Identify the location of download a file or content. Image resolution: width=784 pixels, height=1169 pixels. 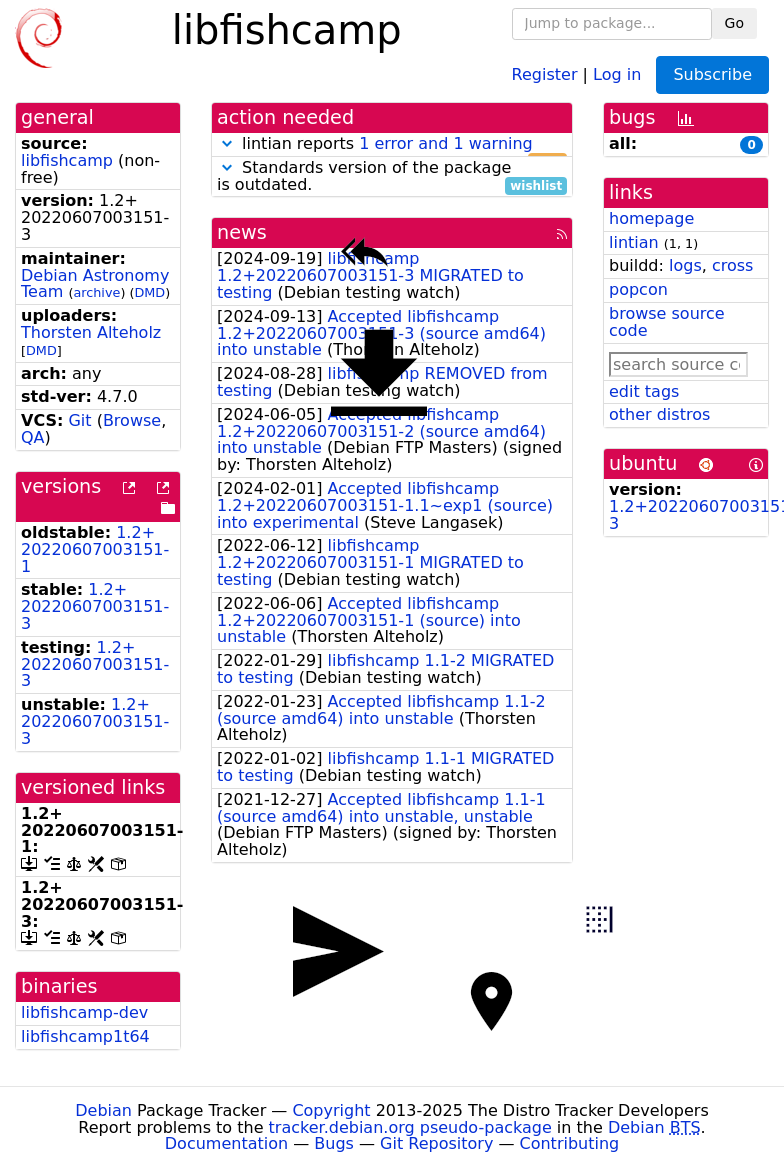
(379, 368).